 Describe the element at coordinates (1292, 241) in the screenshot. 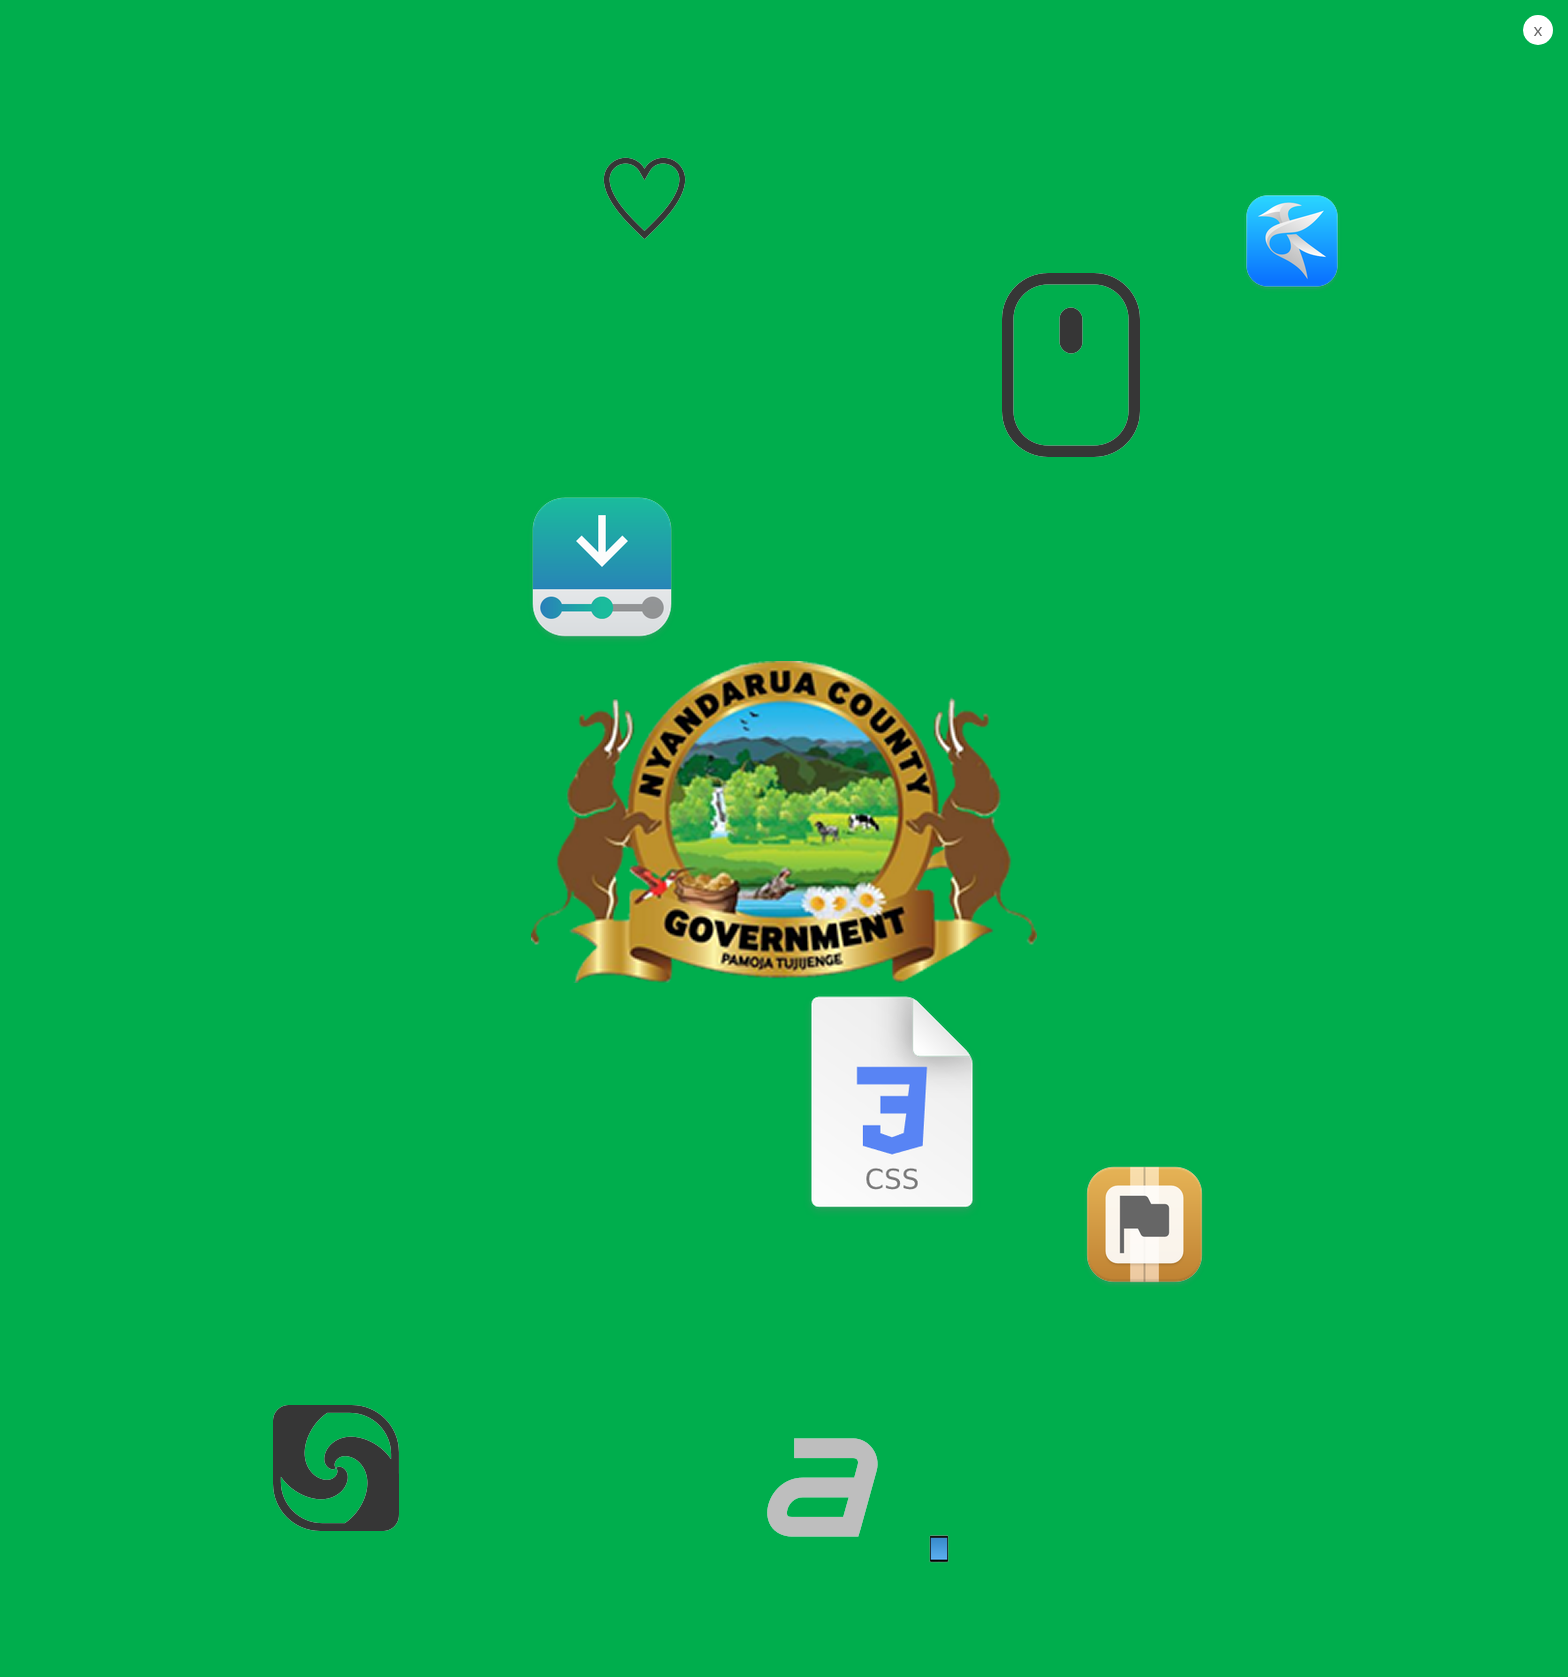

I see `open kate text editor` at that location.